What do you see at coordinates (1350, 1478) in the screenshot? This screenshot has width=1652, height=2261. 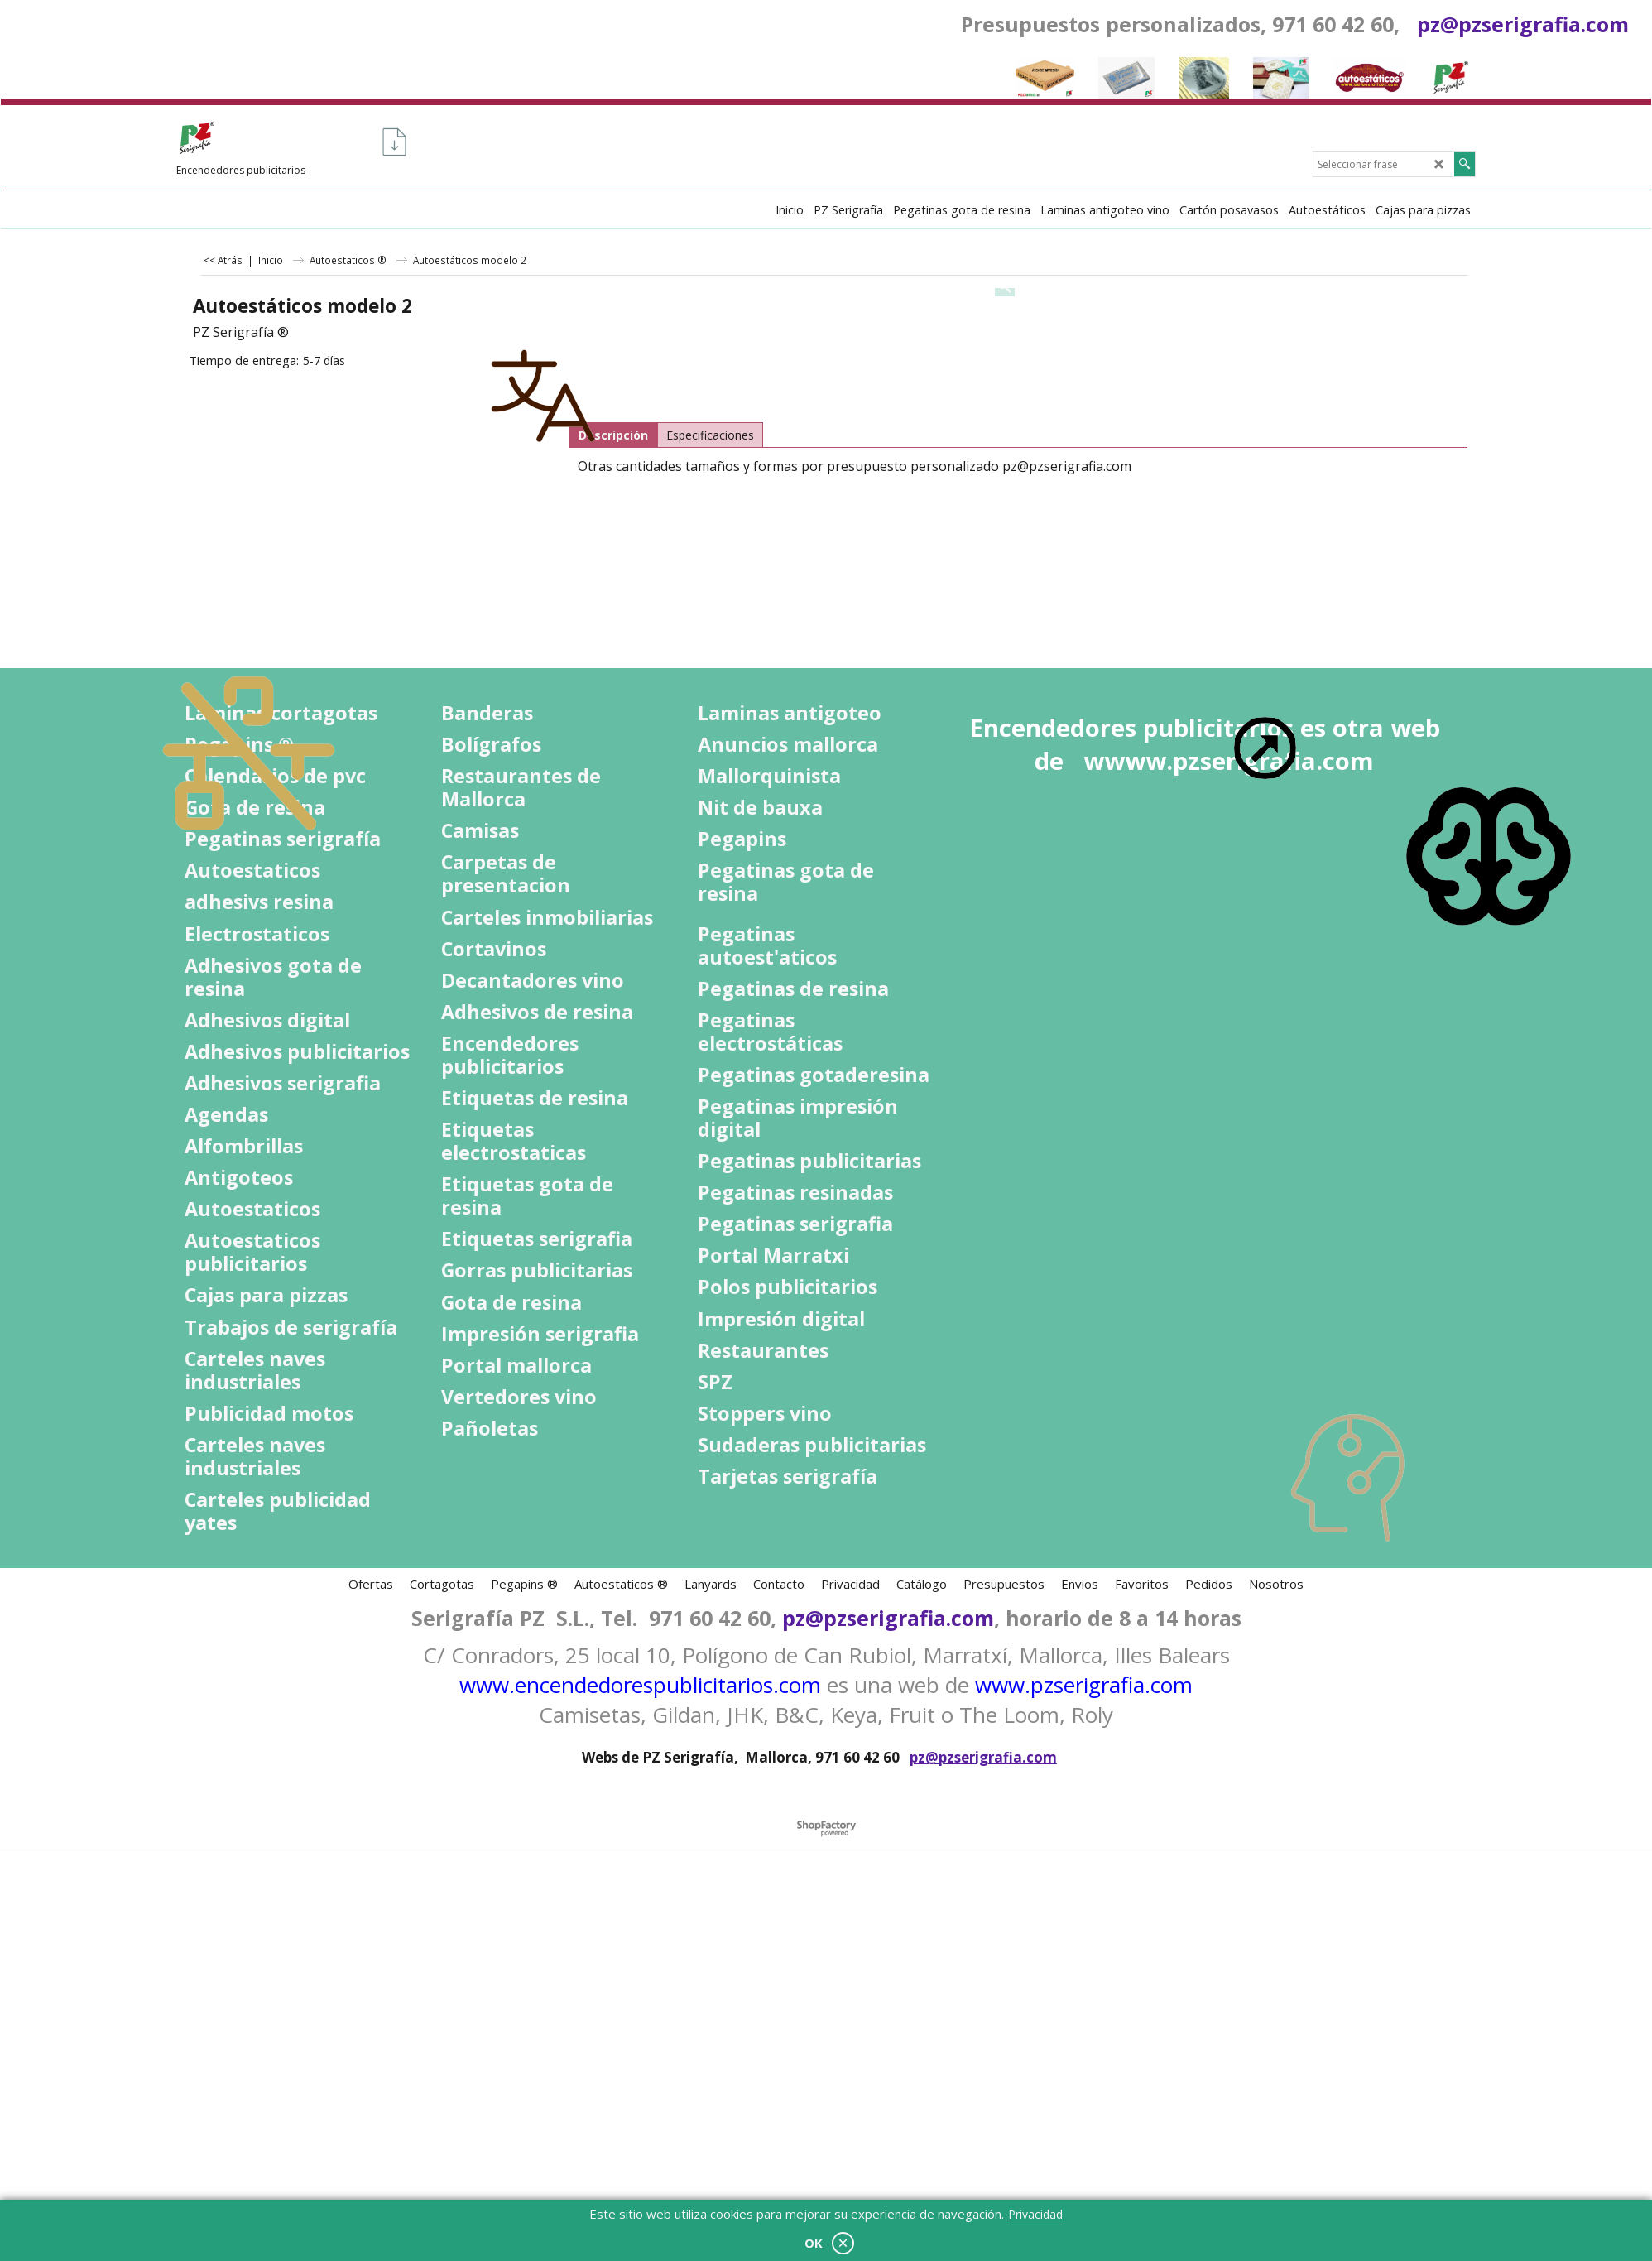 I see `access AI or machine learning features` at bounding box center [1350, 1478].